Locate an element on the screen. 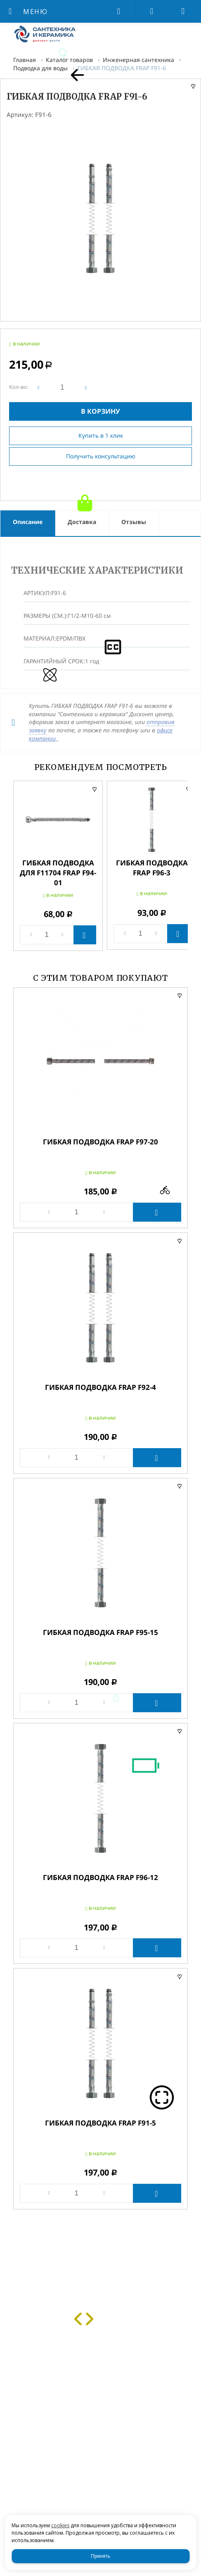  indicates mouse input device is located at coordinates (116, 1698).